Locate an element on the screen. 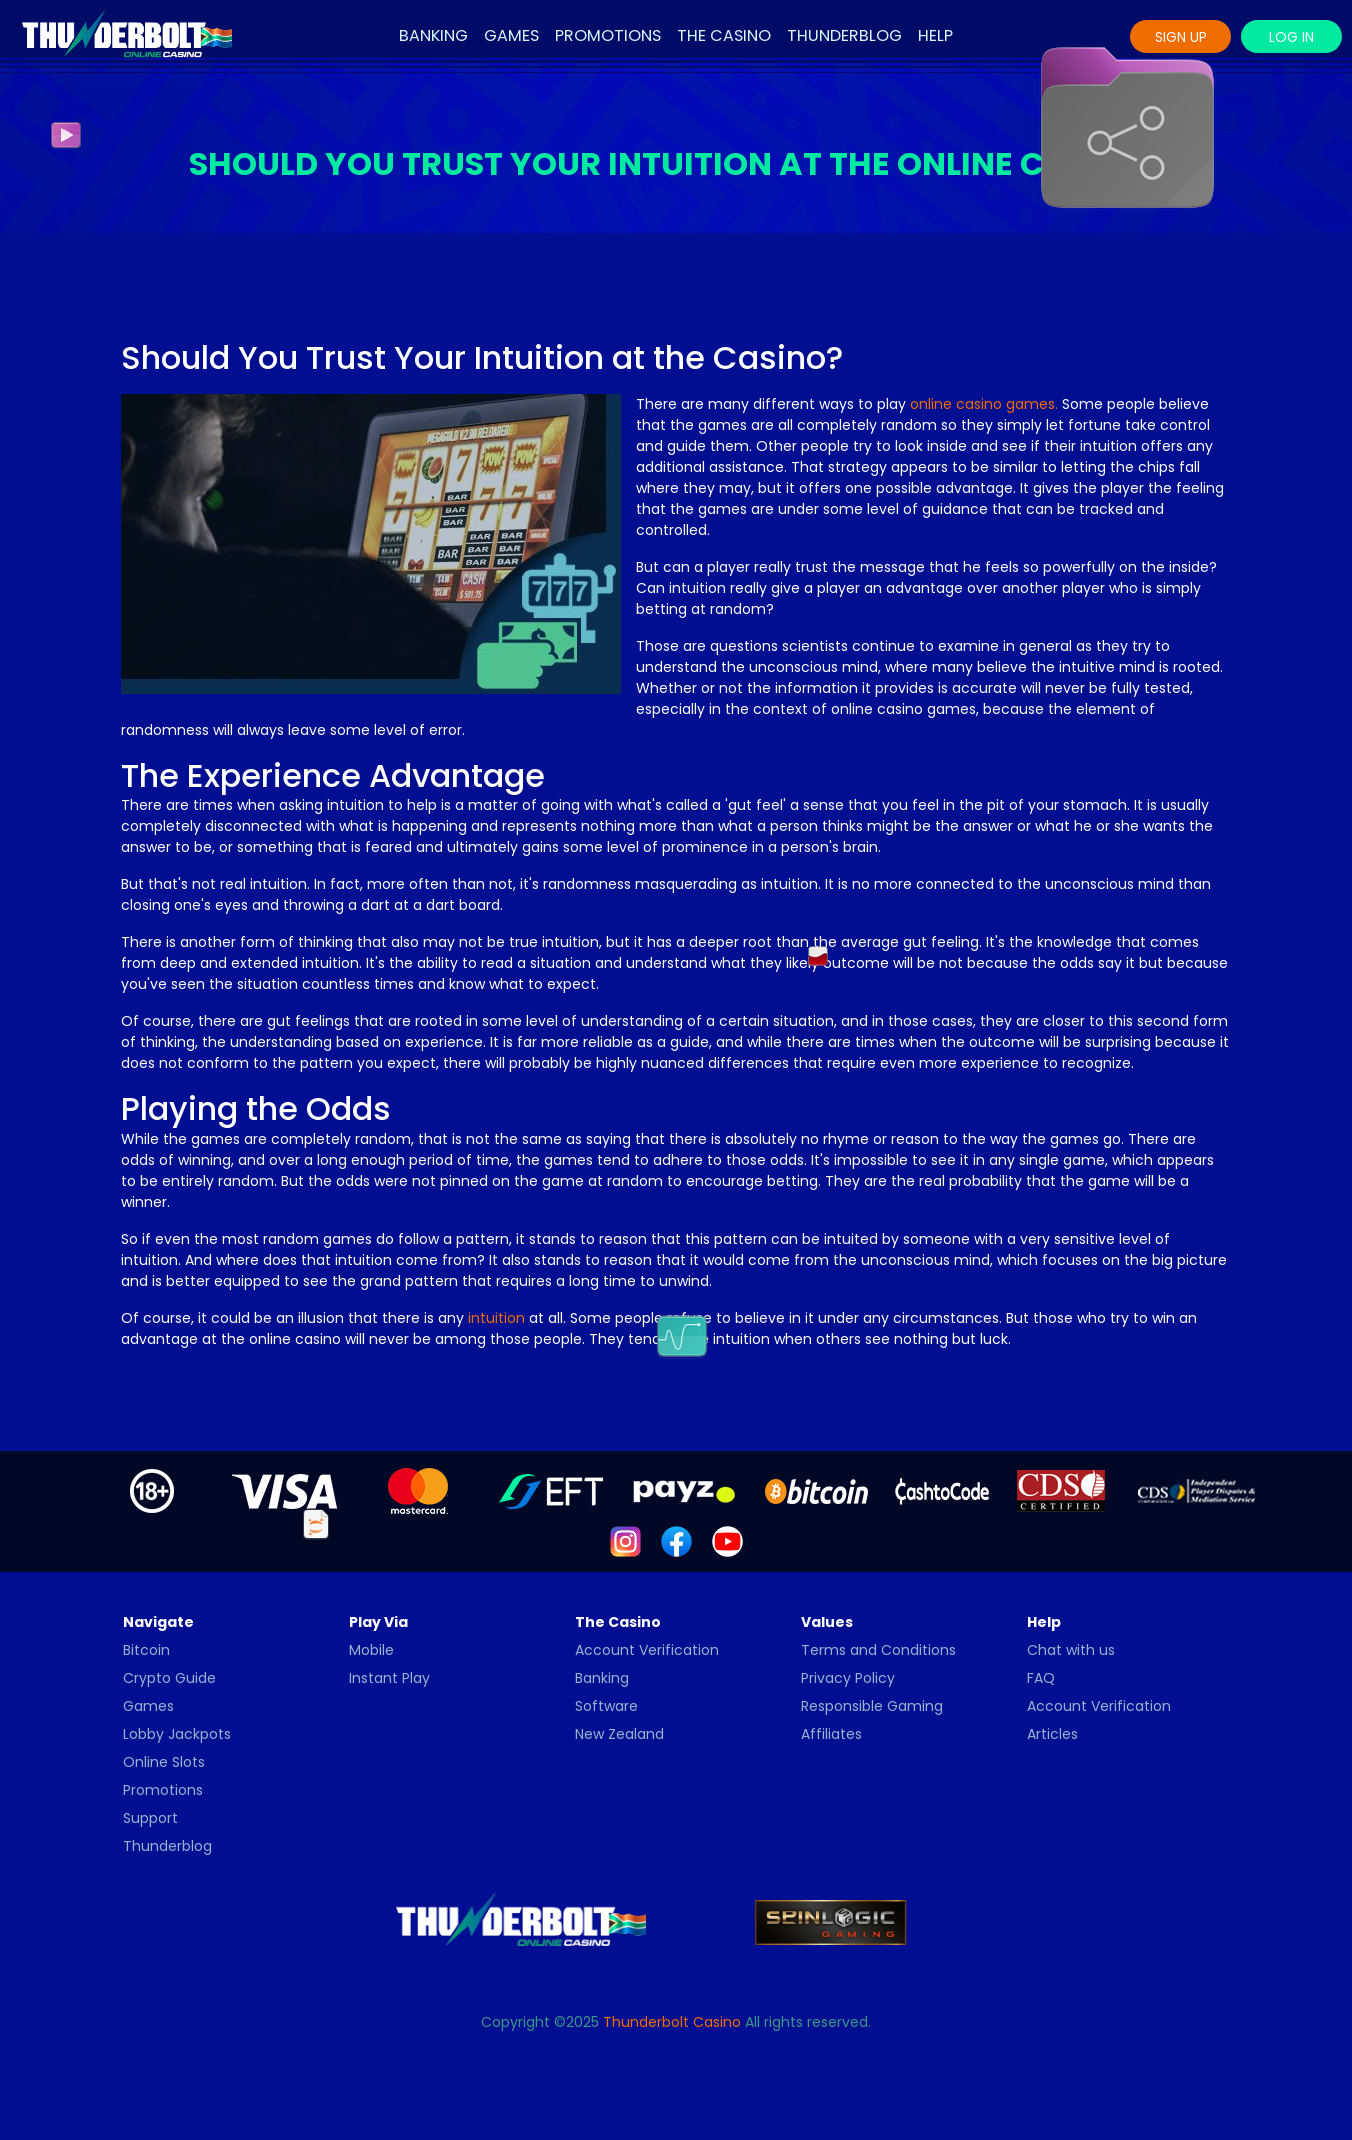 This screenshot has height=2140, width=1352. open your public shared folder is located at coordinates (1127, 127).